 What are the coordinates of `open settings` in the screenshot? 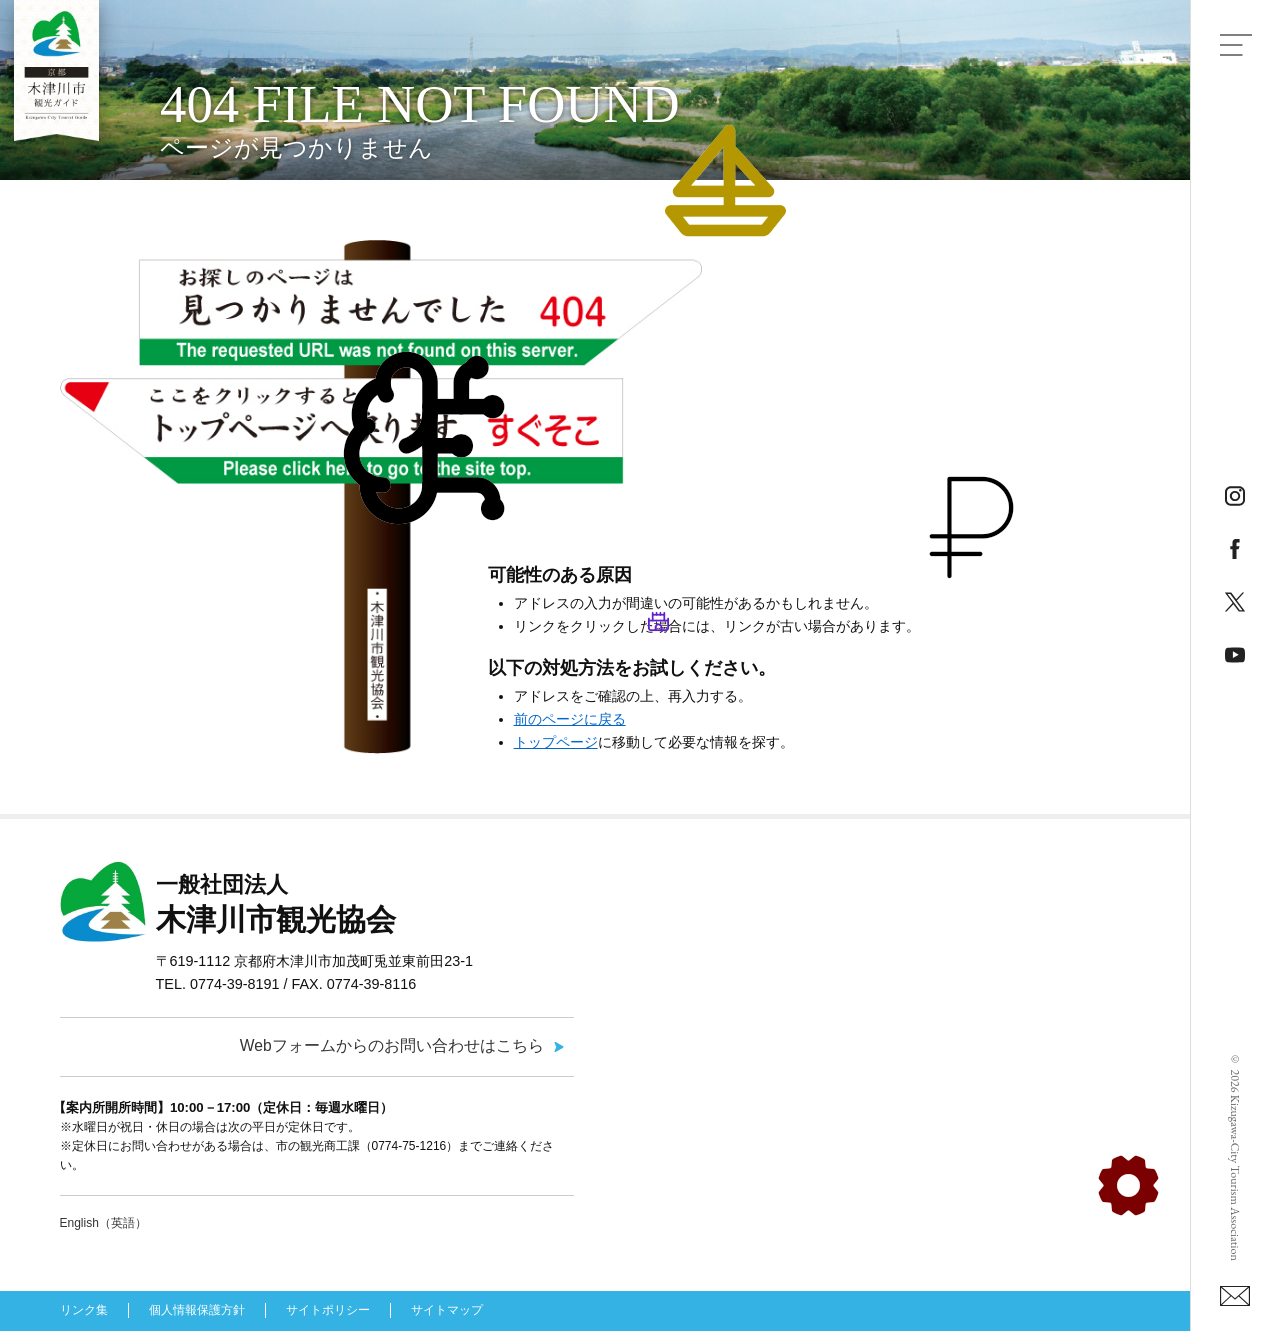 It's located at (1128, 1185).